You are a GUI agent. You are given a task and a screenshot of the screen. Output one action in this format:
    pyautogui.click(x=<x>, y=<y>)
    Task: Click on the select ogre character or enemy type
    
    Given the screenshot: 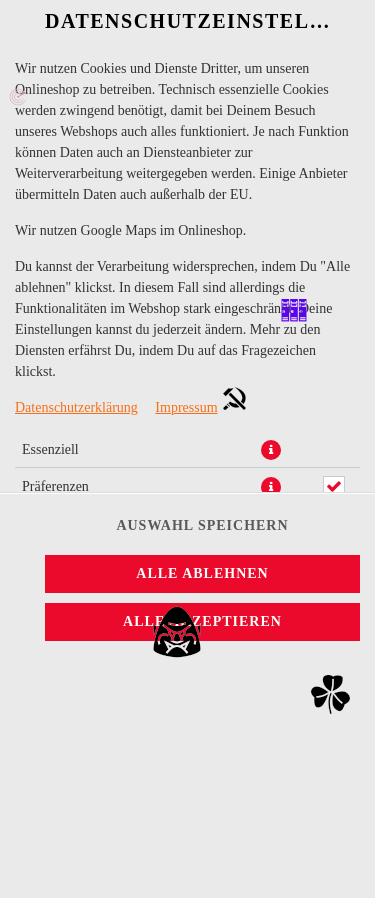 What is the action you would take?
    pyautogui.click(x=177, y=632)
    